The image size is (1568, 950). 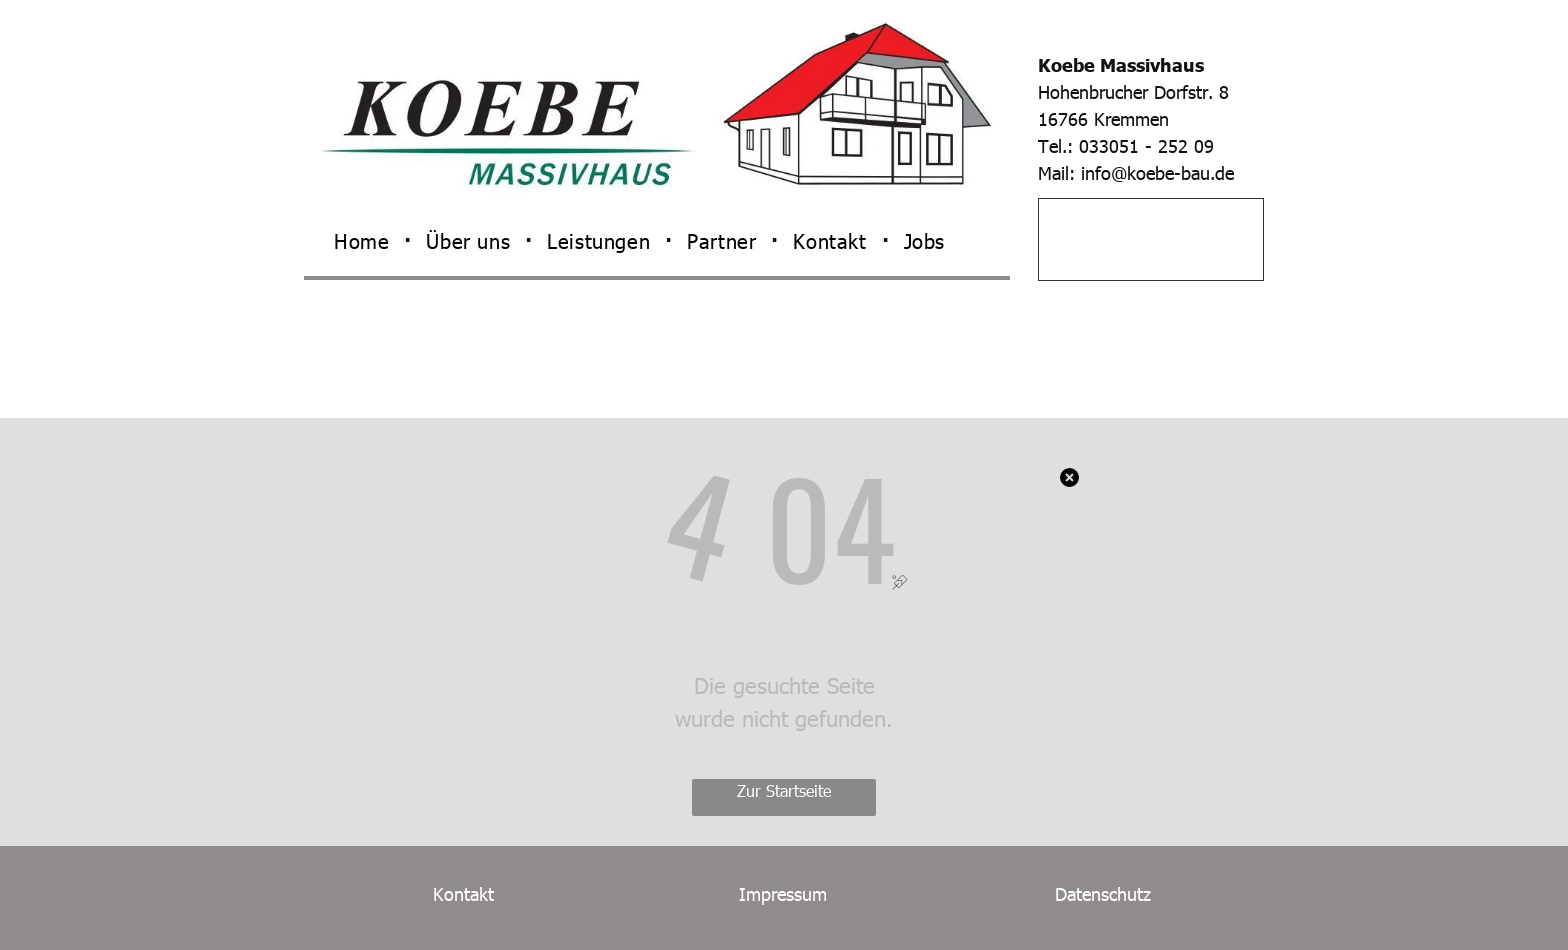 I want to click on cricket sport or game category, so click(x=899, y=582).